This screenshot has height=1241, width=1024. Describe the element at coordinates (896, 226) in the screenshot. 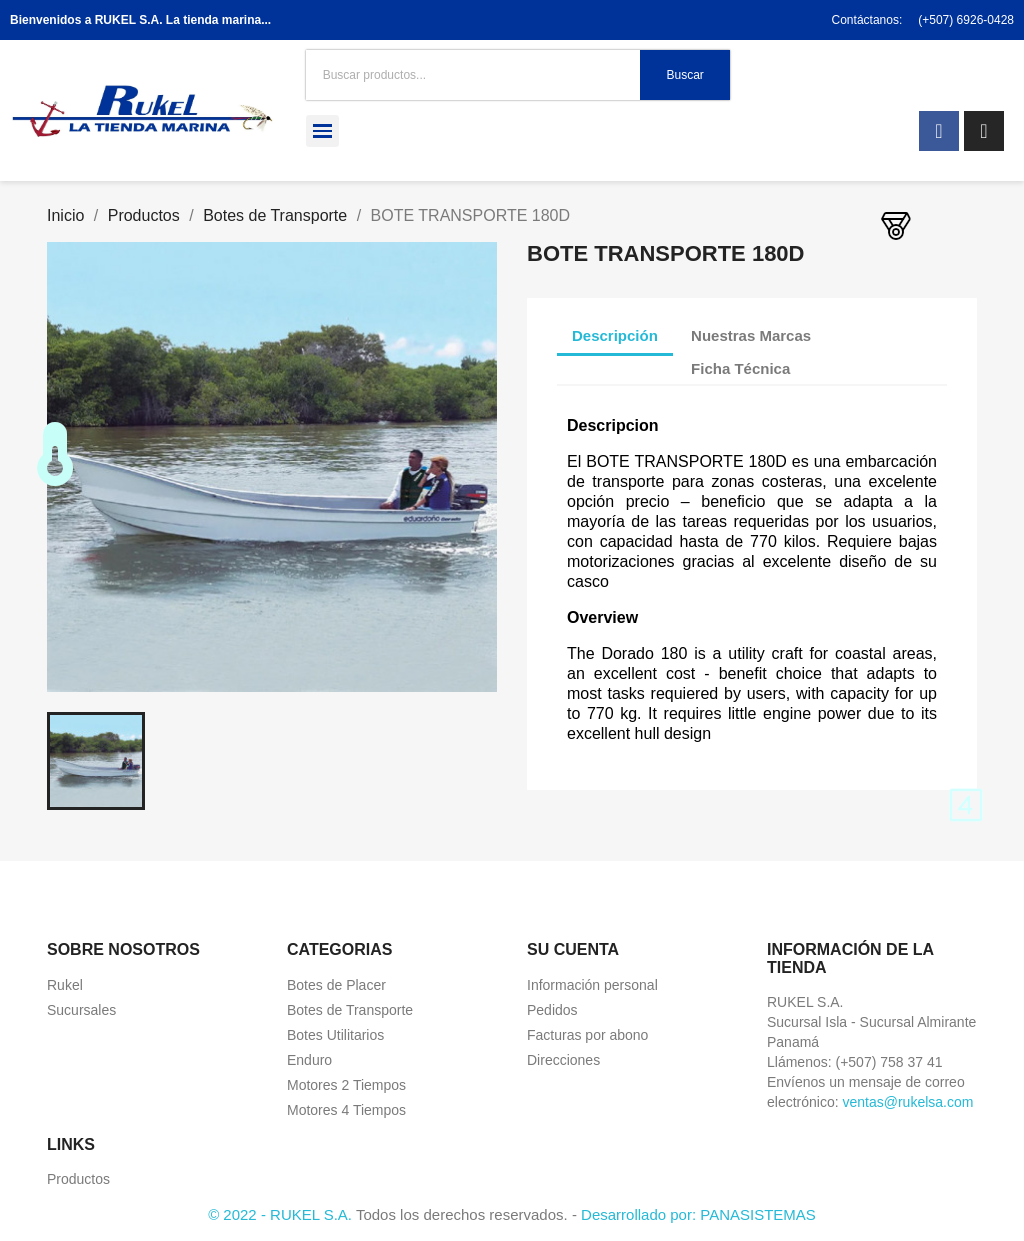

I see `view achievements or awards` at that location.